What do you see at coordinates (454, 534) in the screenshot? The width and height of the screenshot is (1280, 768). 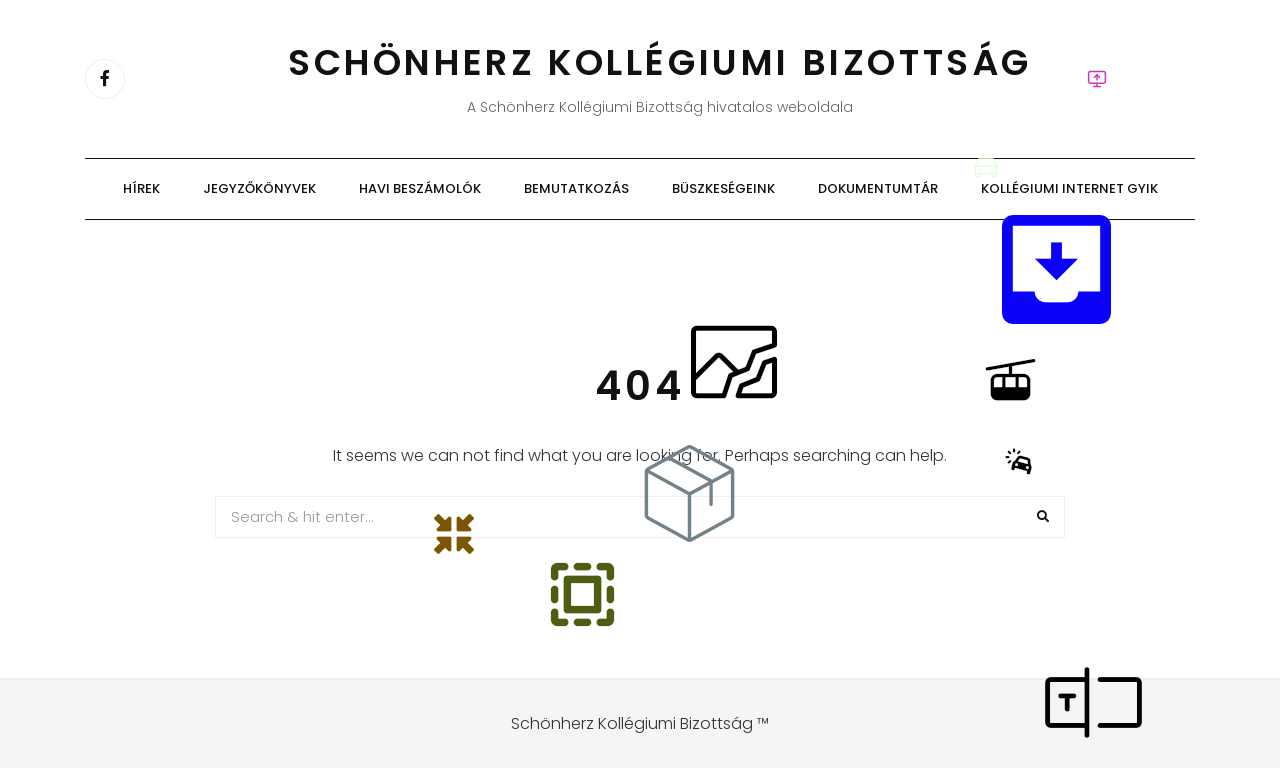 I see `minimize window to taskbar` at bounding box center [454, 534].